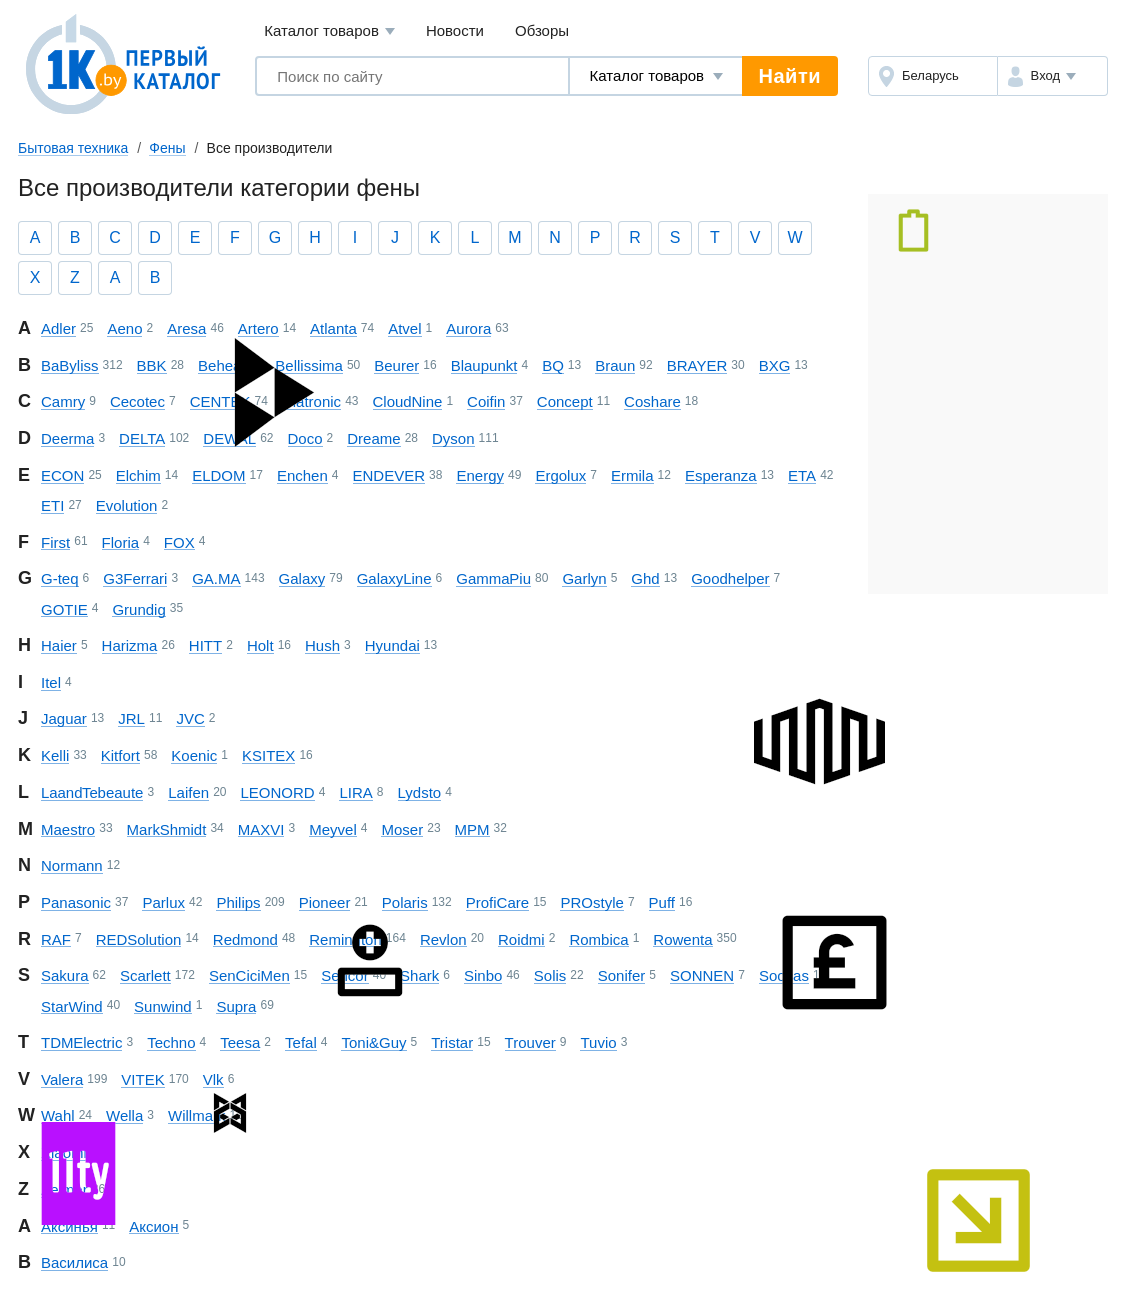 Image resolution: width=1126 pixels, height=1303 pixels. What do you see at coordinates (370, 964) in the screenshot?
I see `insert a new row above the current selection` at bounding box center [370, 964].